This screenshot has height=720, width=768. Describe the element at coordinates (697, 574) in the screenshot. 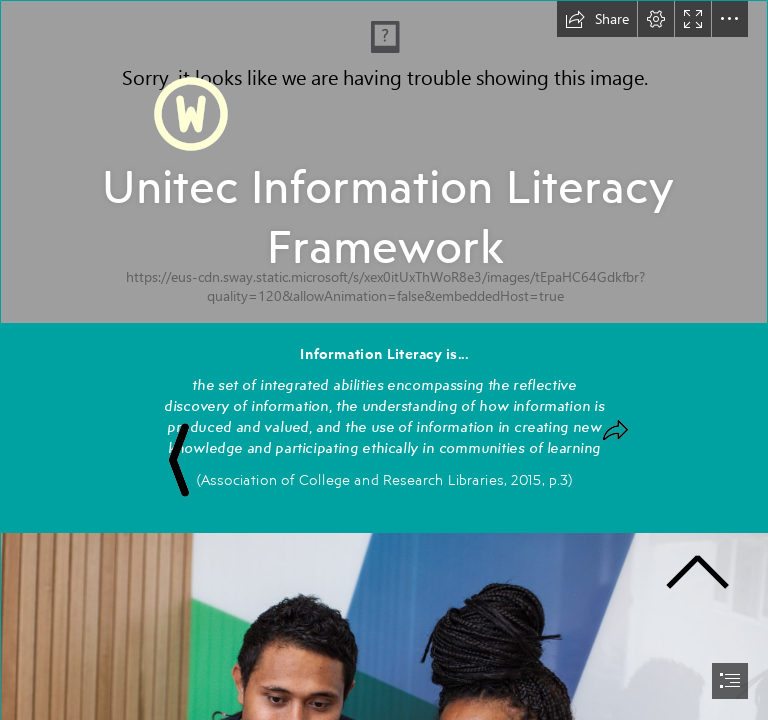

I see `collapse or minimize a section` at that location.